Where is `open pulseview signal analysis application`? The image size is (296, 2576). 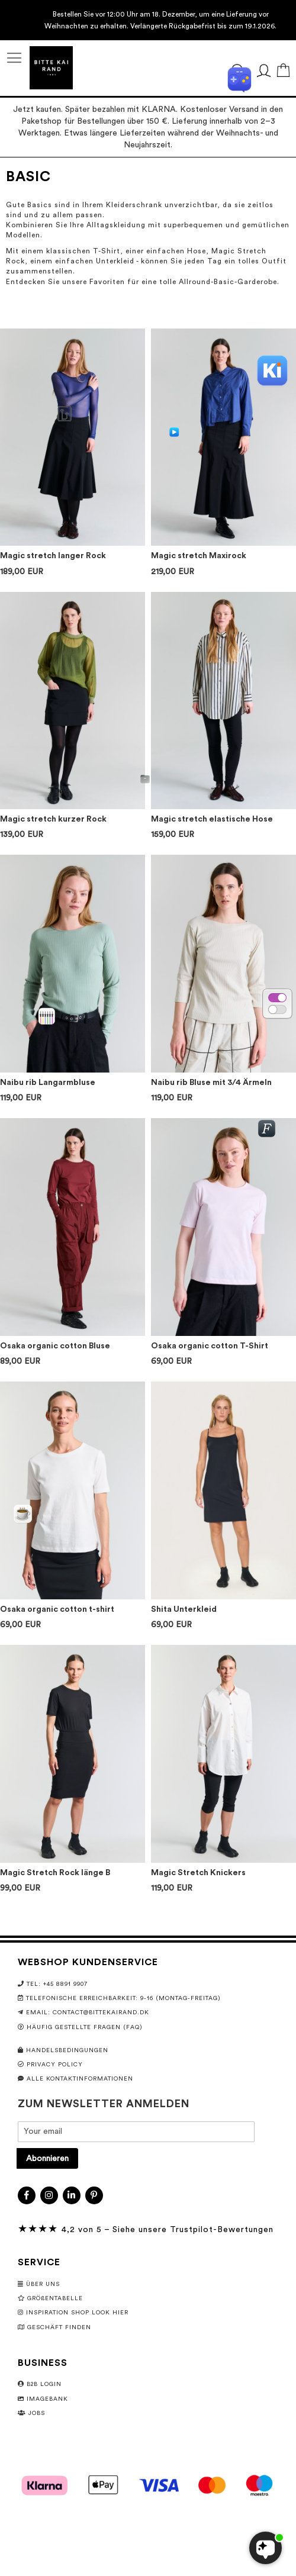 open pulseview signal analysis application is located at coordinates (46, 1016).